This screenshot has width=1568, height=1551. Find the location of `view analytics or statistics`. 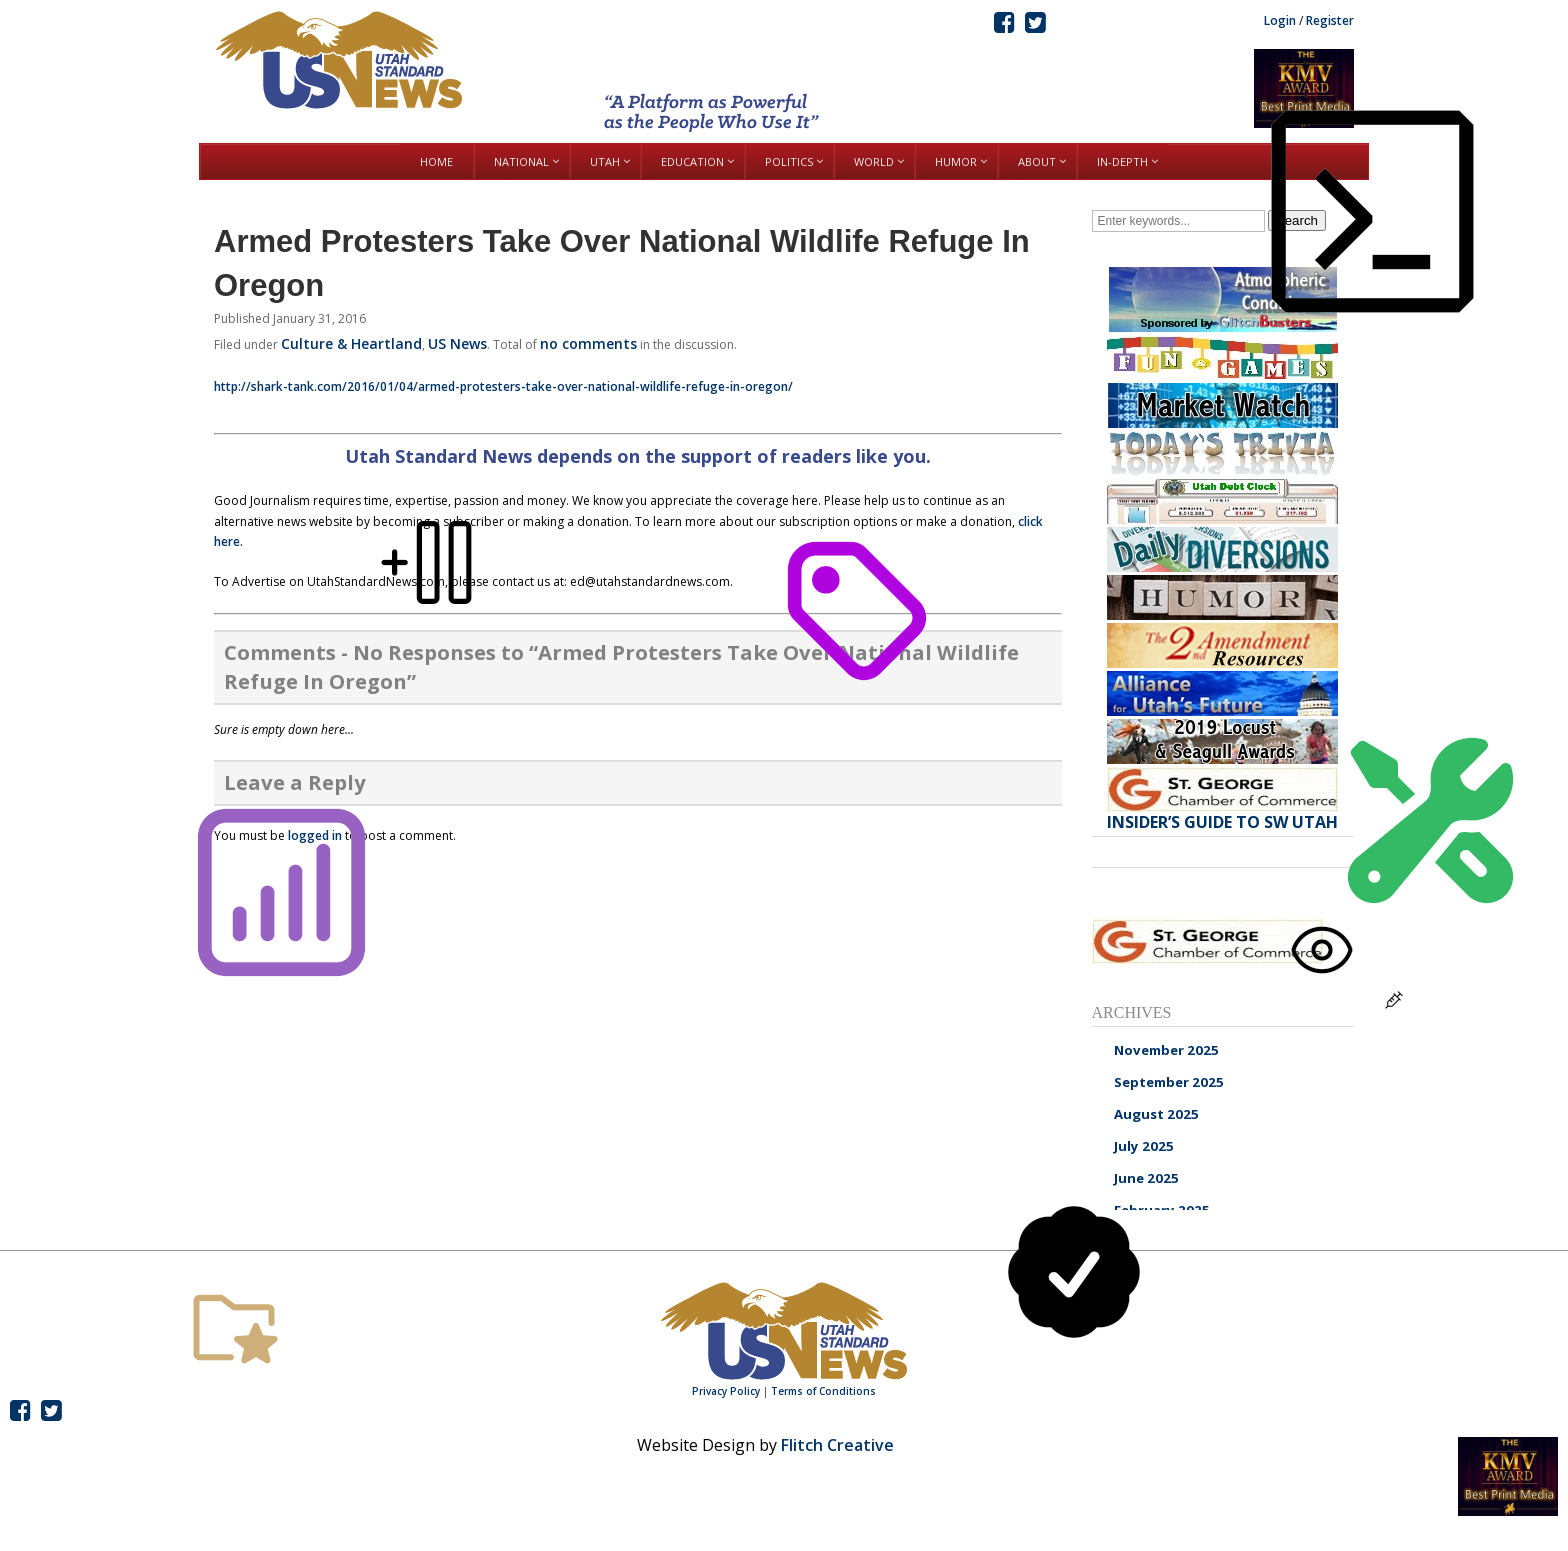

view analytics or statistics is located at coordinates (281, 892).